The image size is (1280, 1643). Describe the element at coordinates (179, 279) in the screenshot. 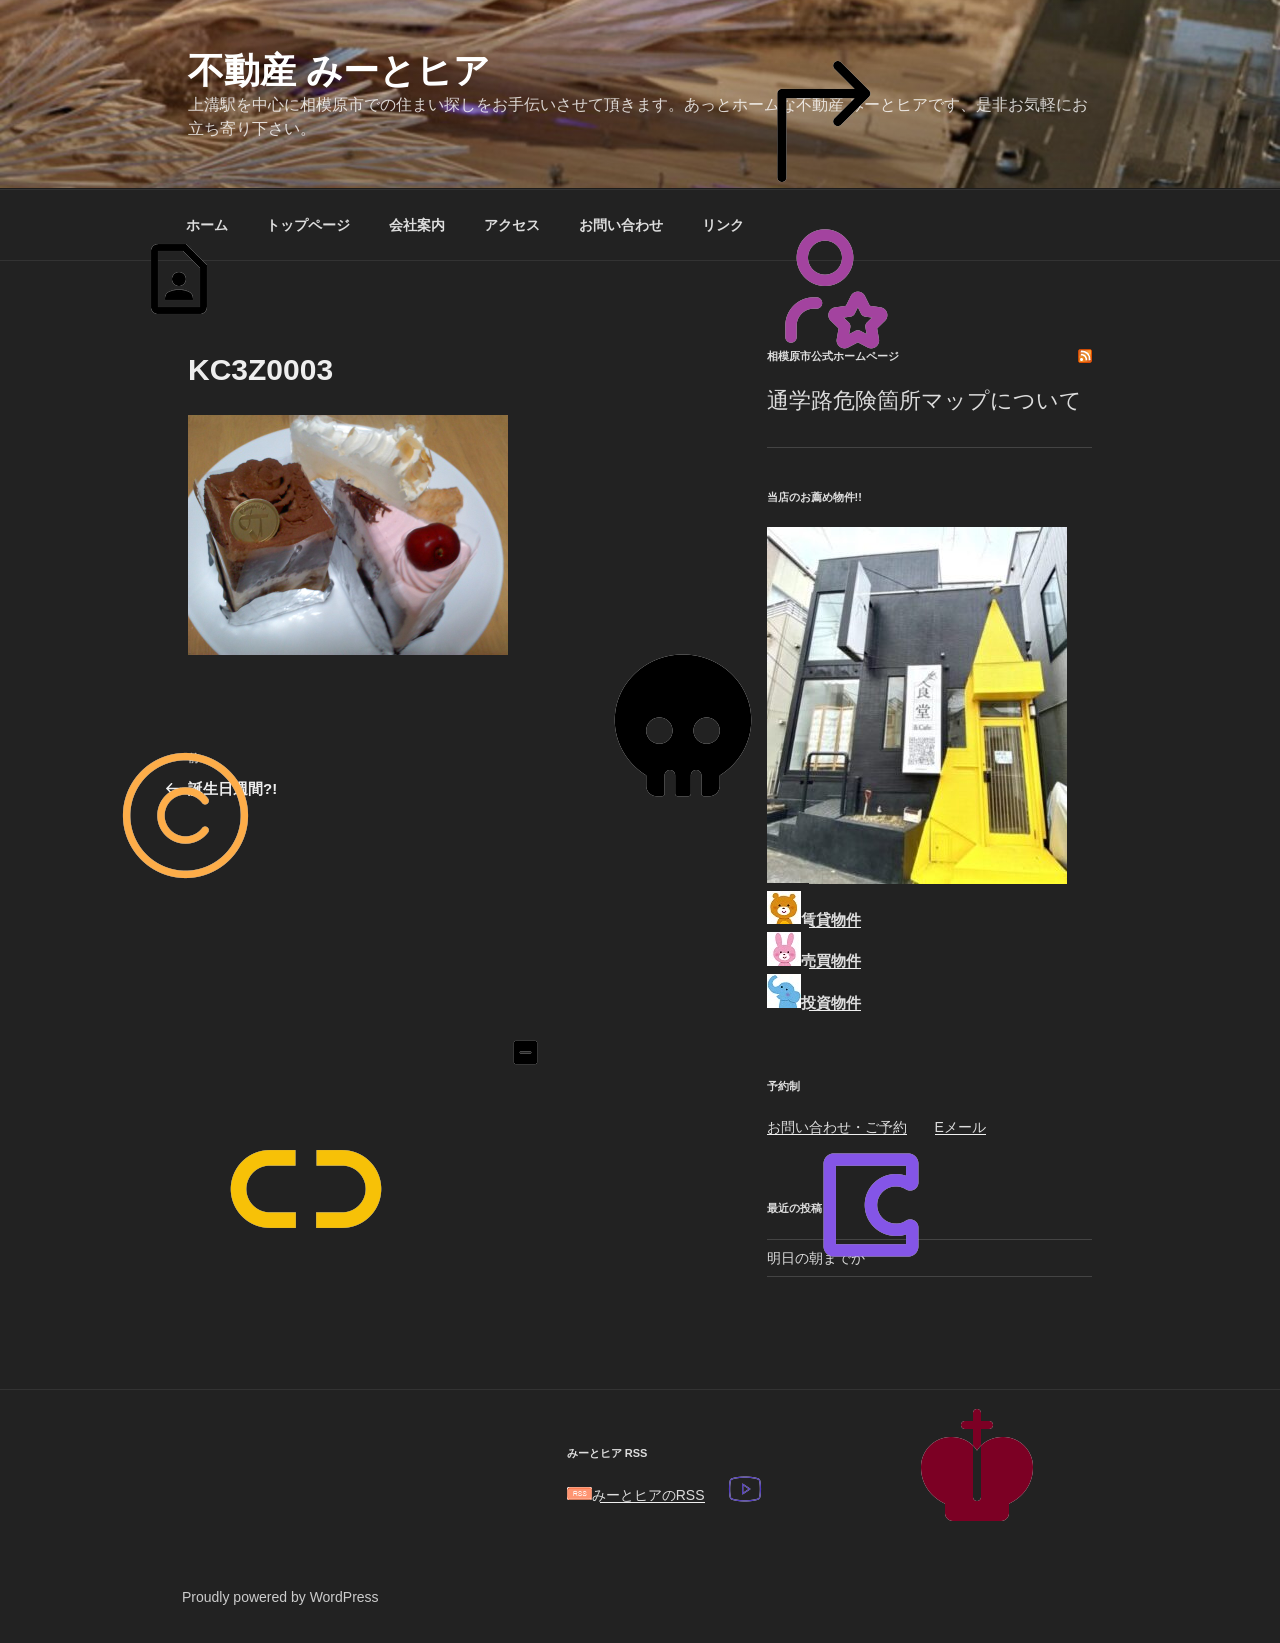

I see `view contact details` at that location.